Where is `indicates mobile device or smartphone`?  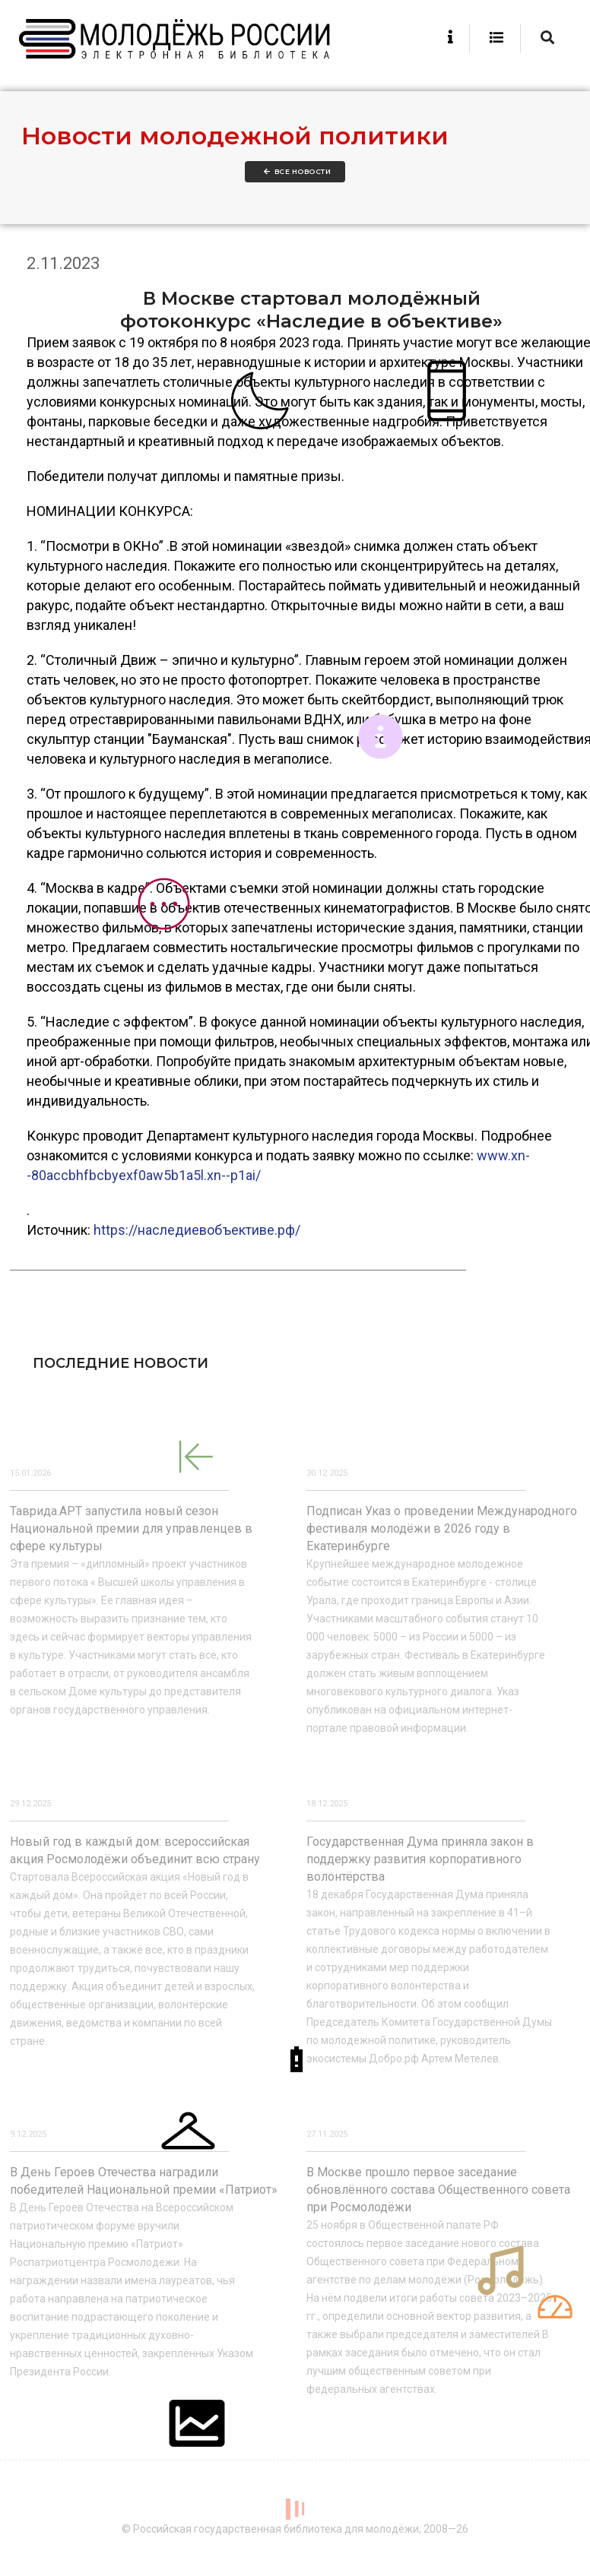
indicates mobile device or smartphone is located at coordinates (446, 391).